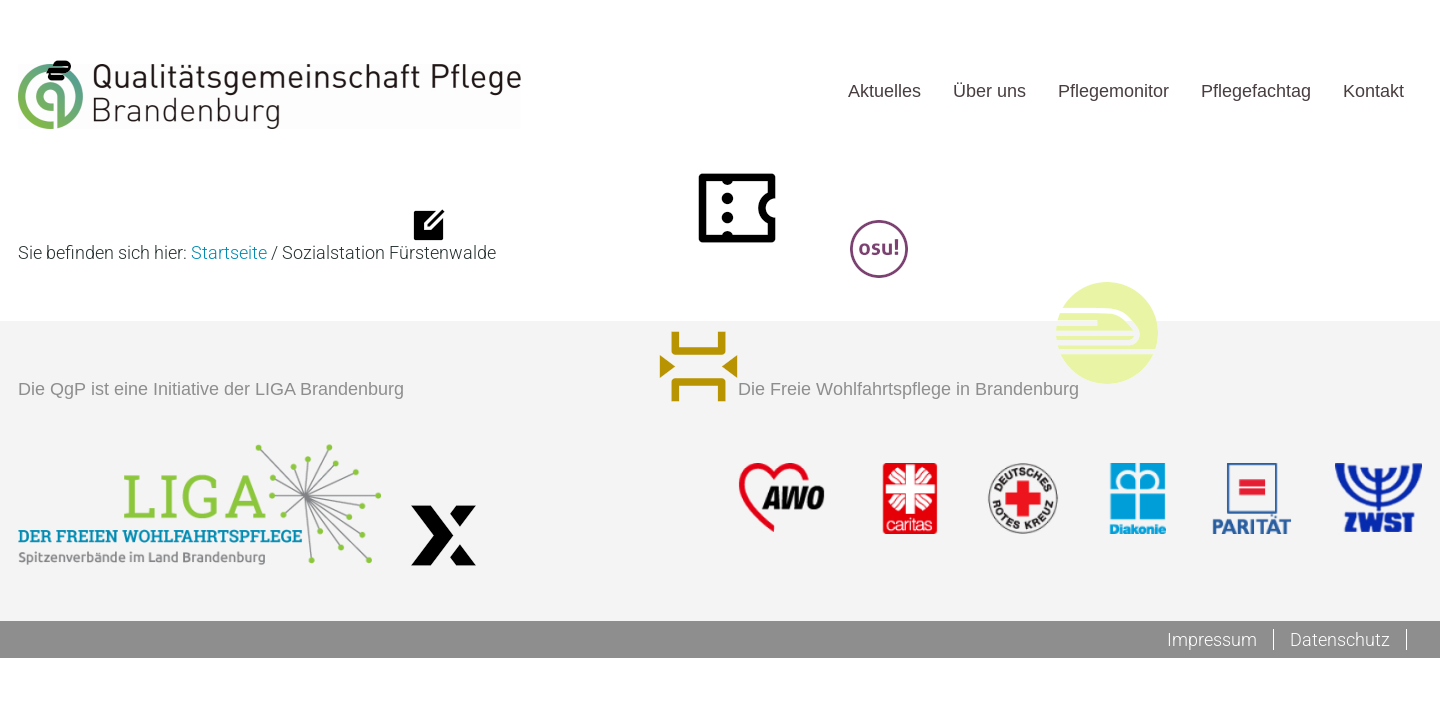  I want to click on visit experts exchange website, so click(443, 535).